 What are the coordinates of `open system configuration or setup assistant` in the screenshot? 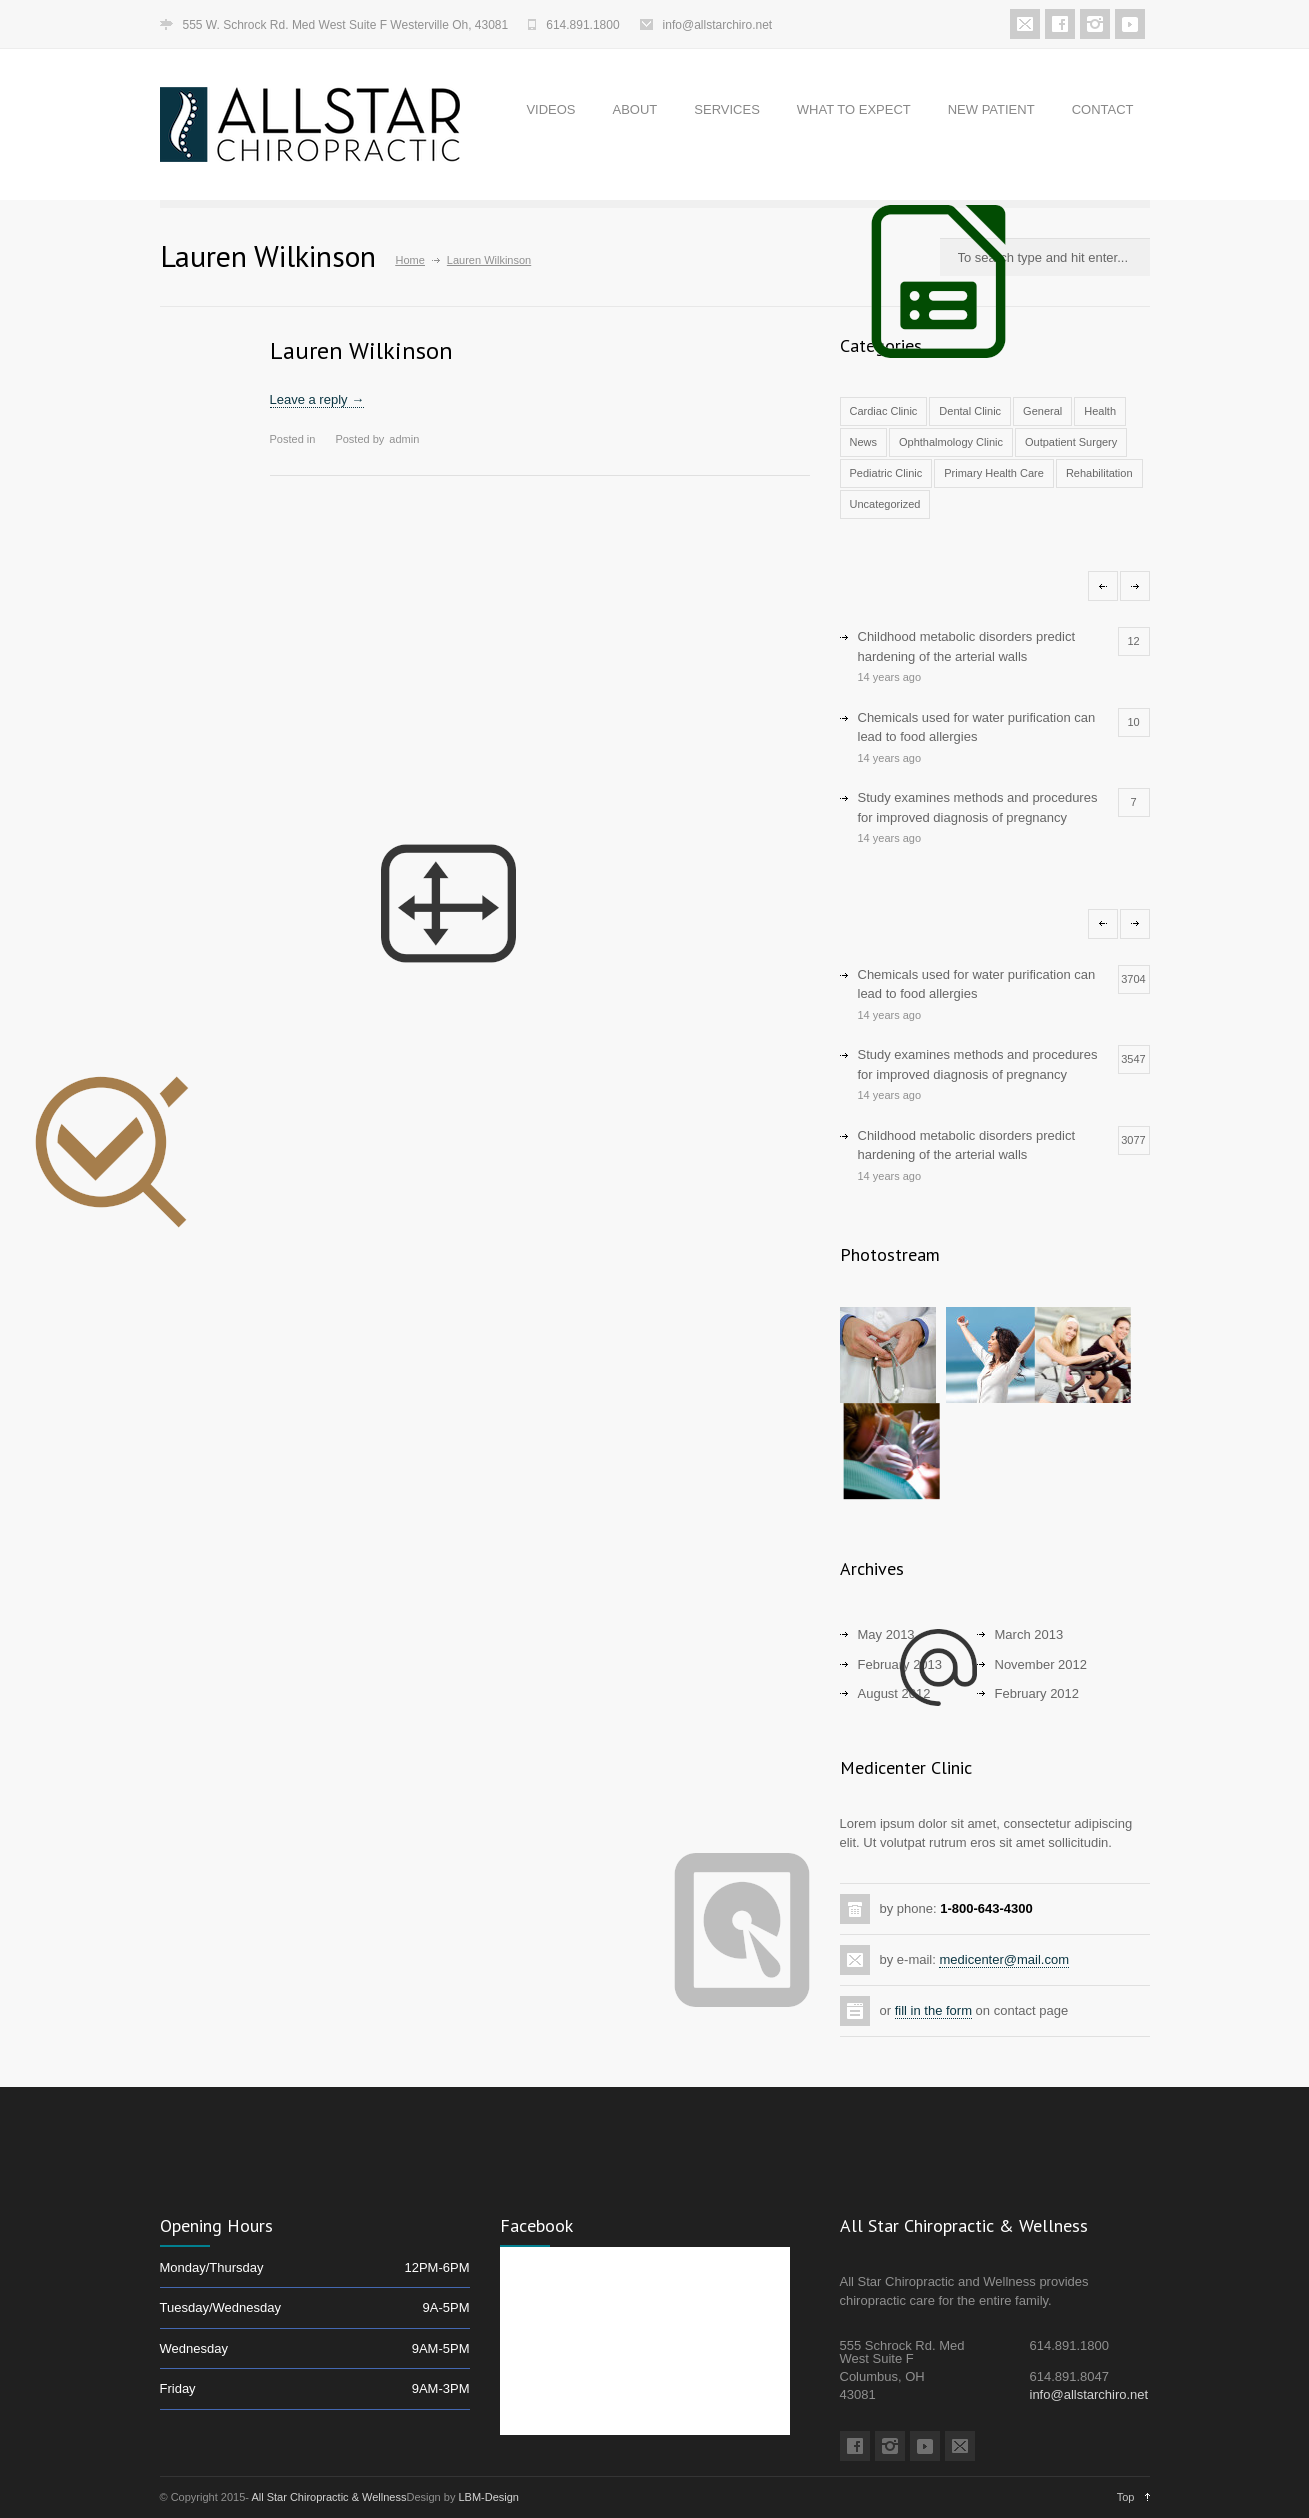 It's located at (112, 1152).